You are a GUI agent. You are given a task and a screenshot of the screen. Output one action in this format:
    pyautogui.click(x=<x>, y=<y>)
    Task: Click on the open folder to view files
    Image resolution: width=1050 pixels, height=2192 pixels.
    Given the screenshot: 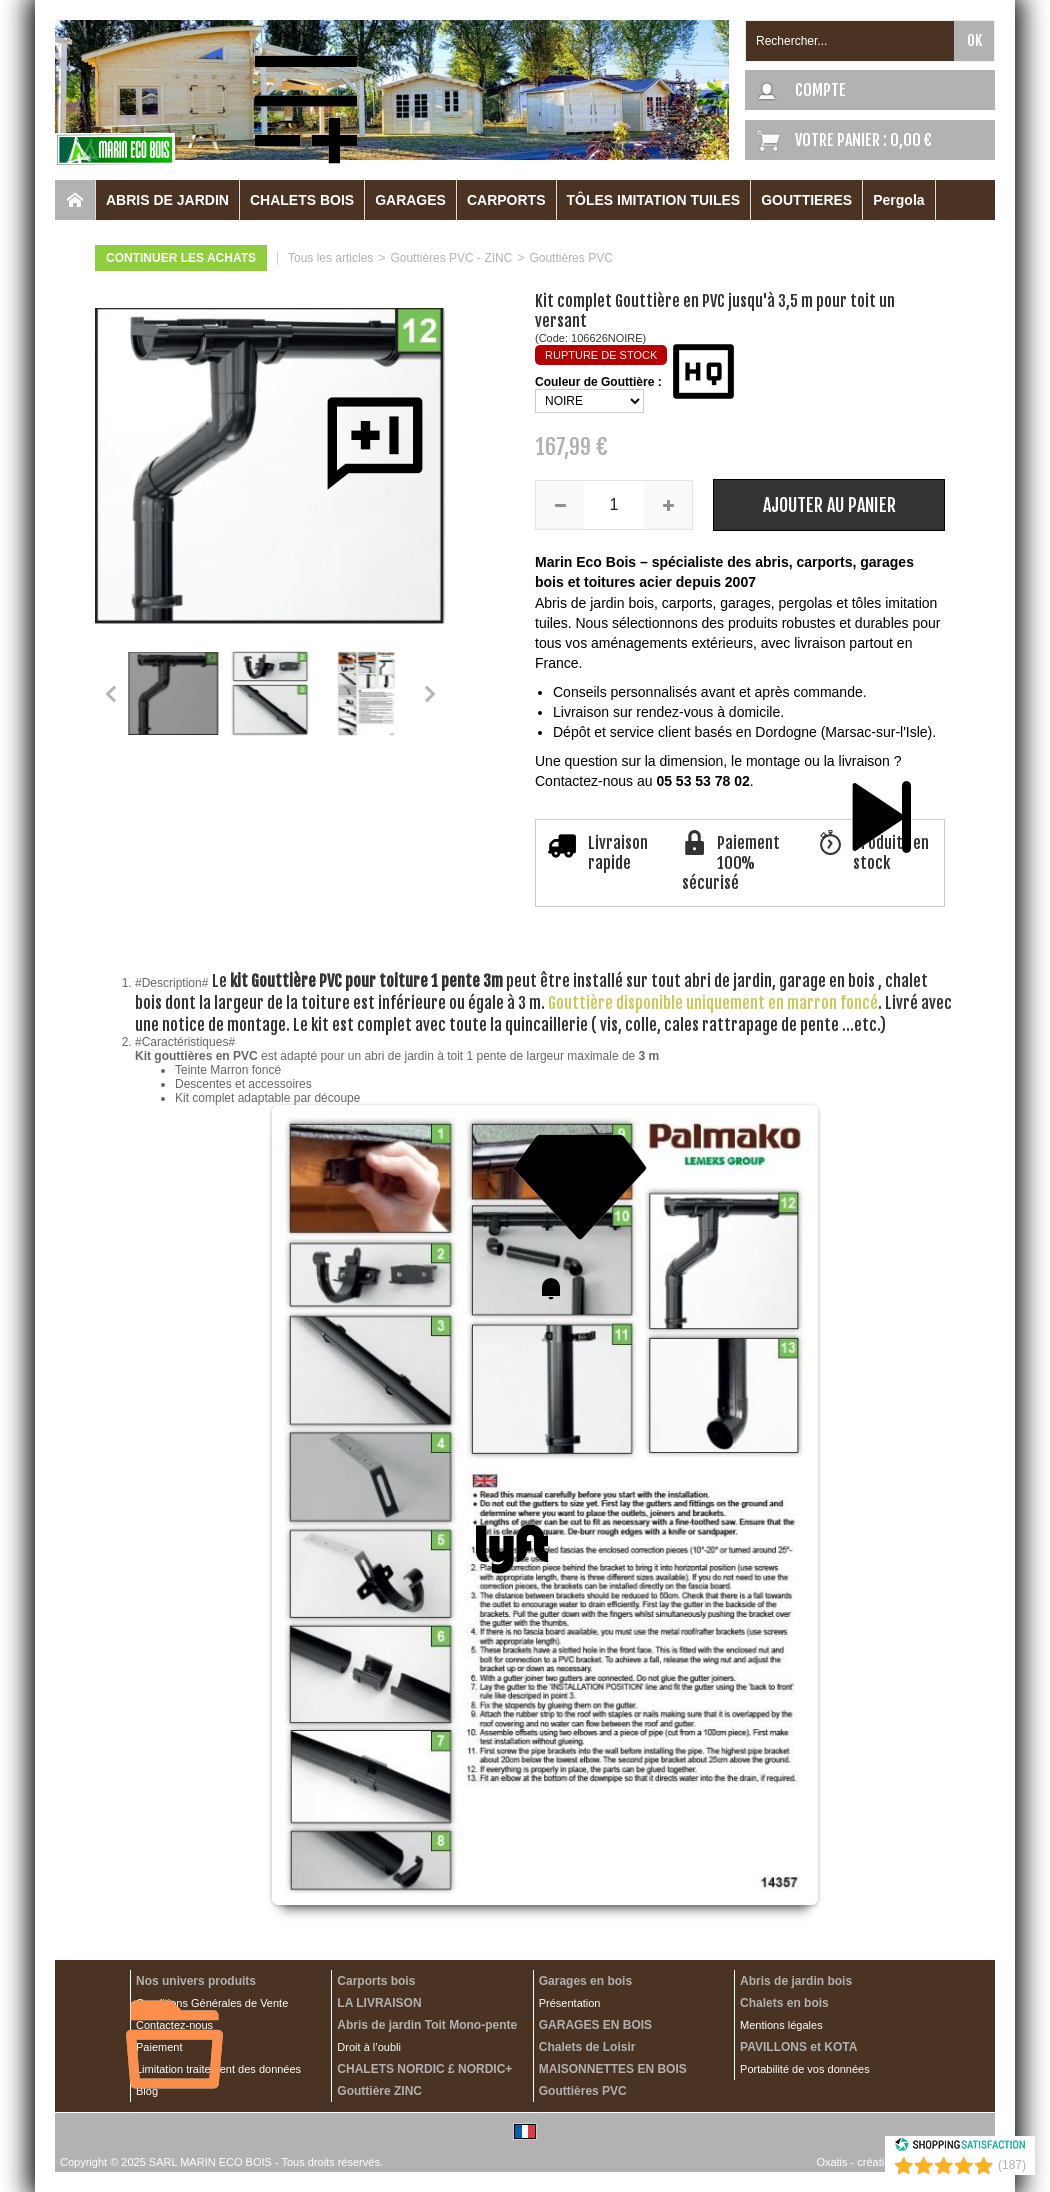 What is the action you would take?
    pyautogui.click(x=174, y=2044)
    